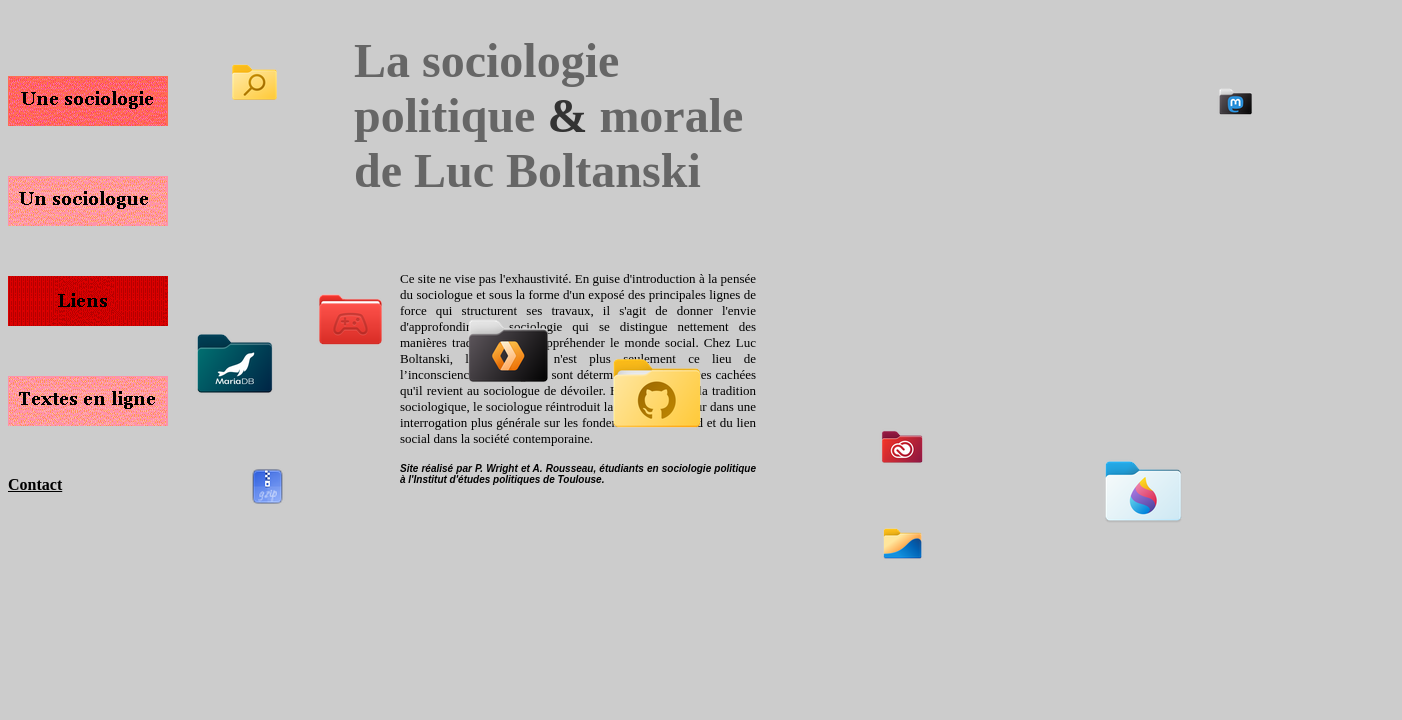  I want to click on open folder containing paint or art application files, so click(1143, 493).